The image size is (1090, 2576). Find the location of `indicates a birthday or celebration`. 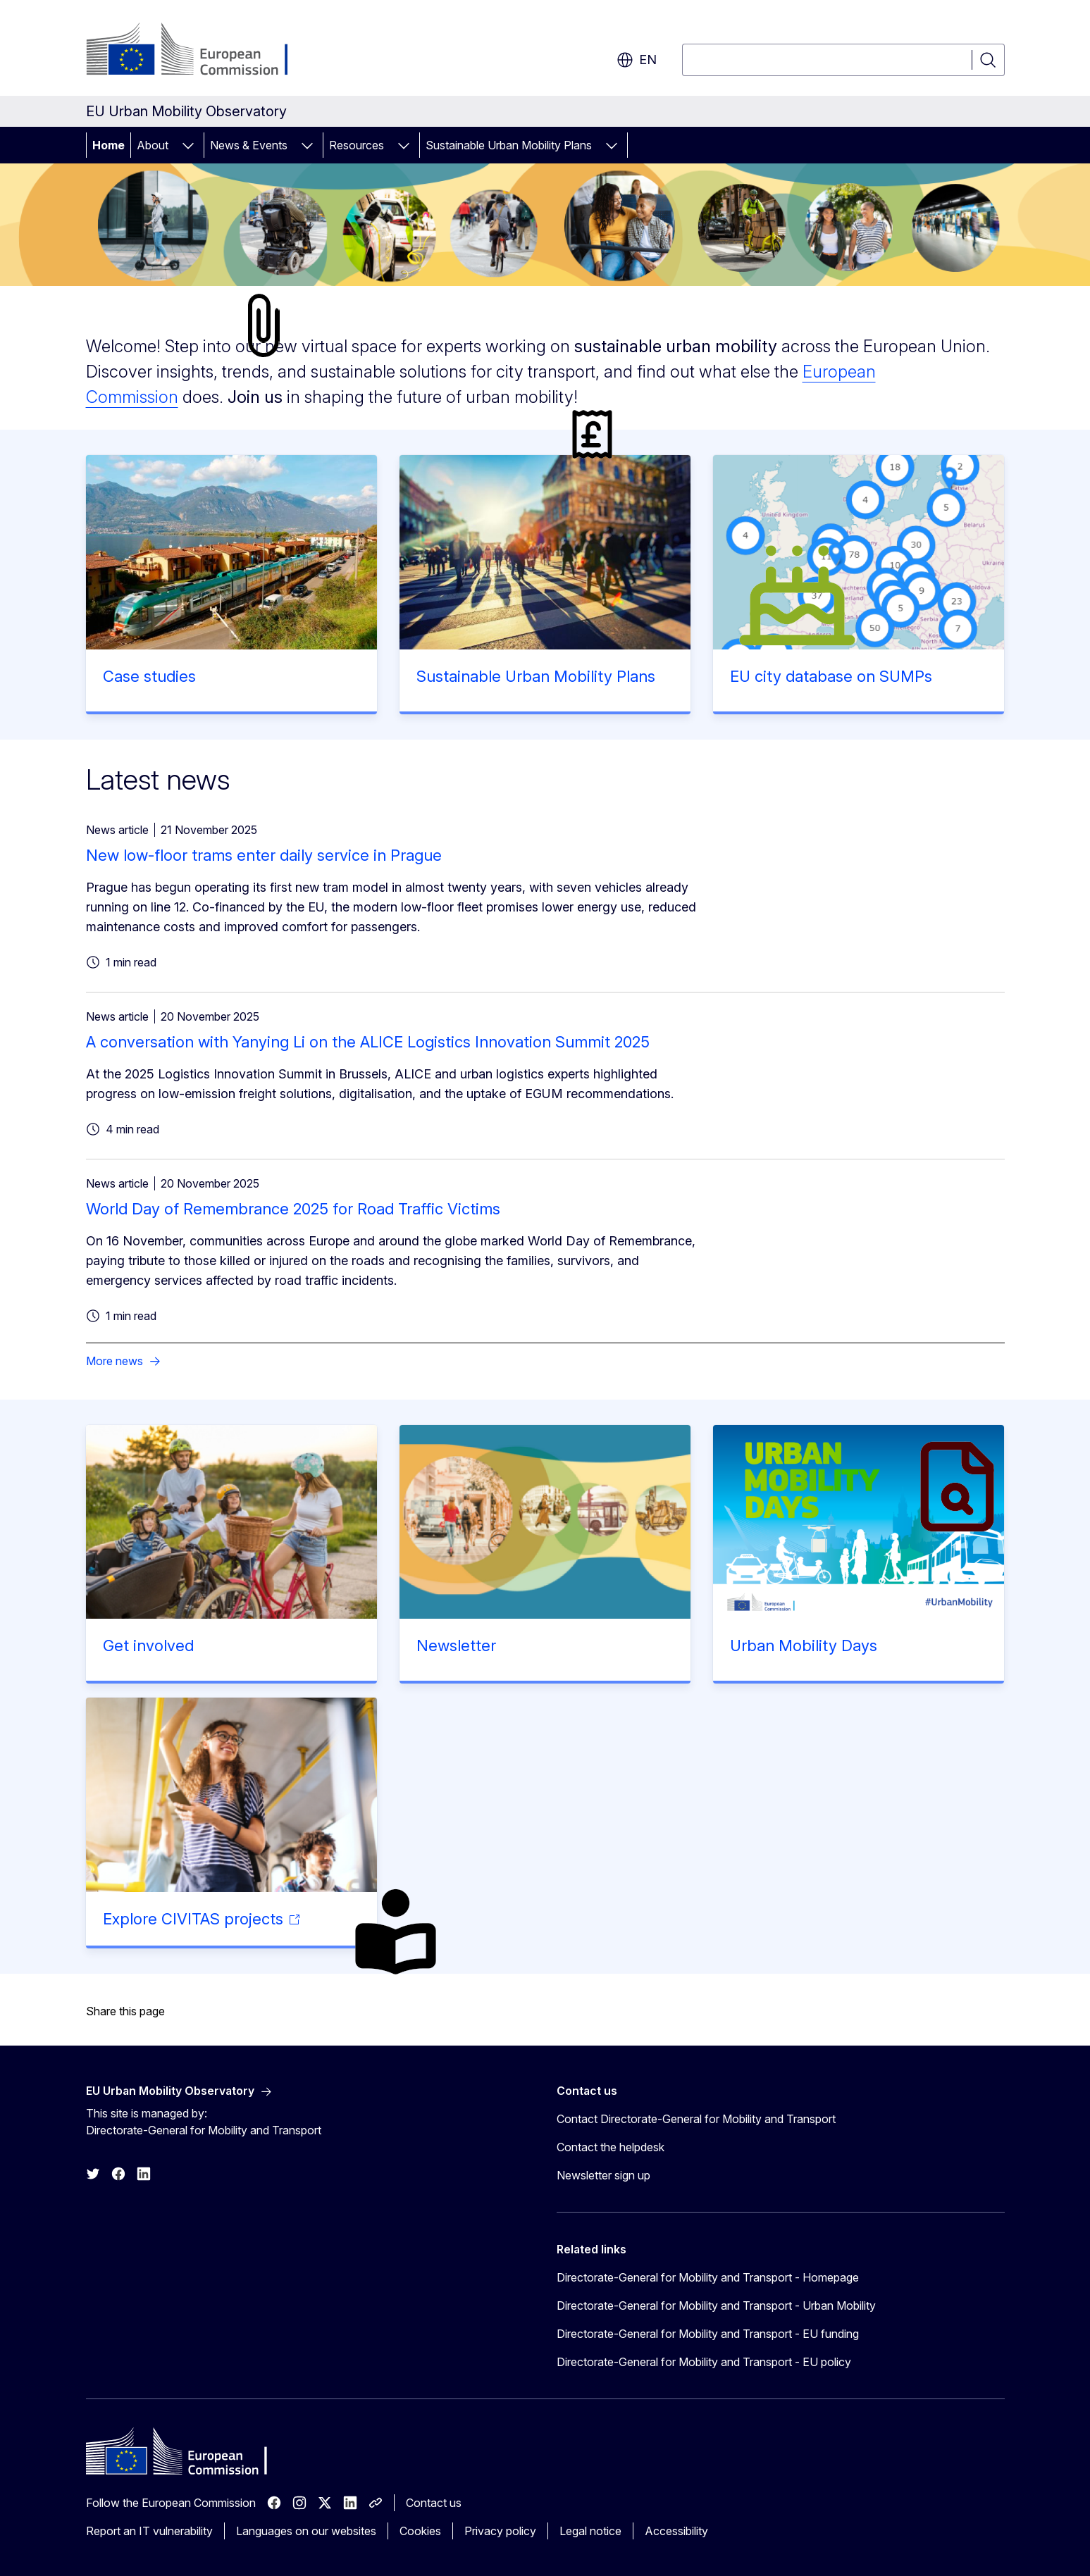

indicates a birthday or celebration is located at coordinates (797, 592).